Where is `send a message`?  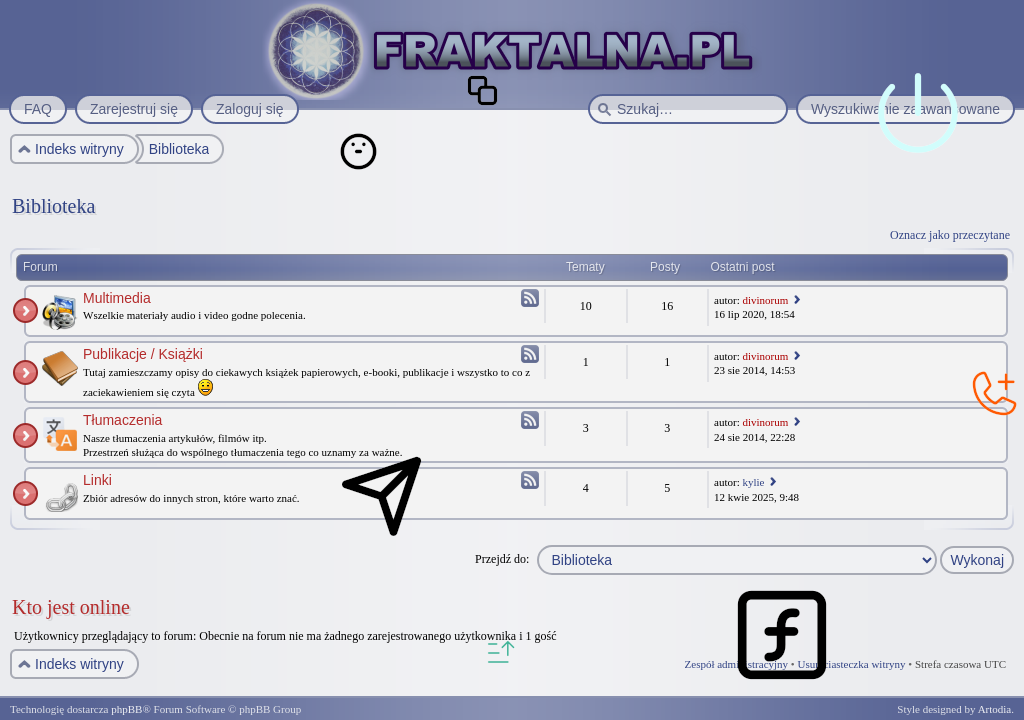 send a message is located at coordinates (385, 492).